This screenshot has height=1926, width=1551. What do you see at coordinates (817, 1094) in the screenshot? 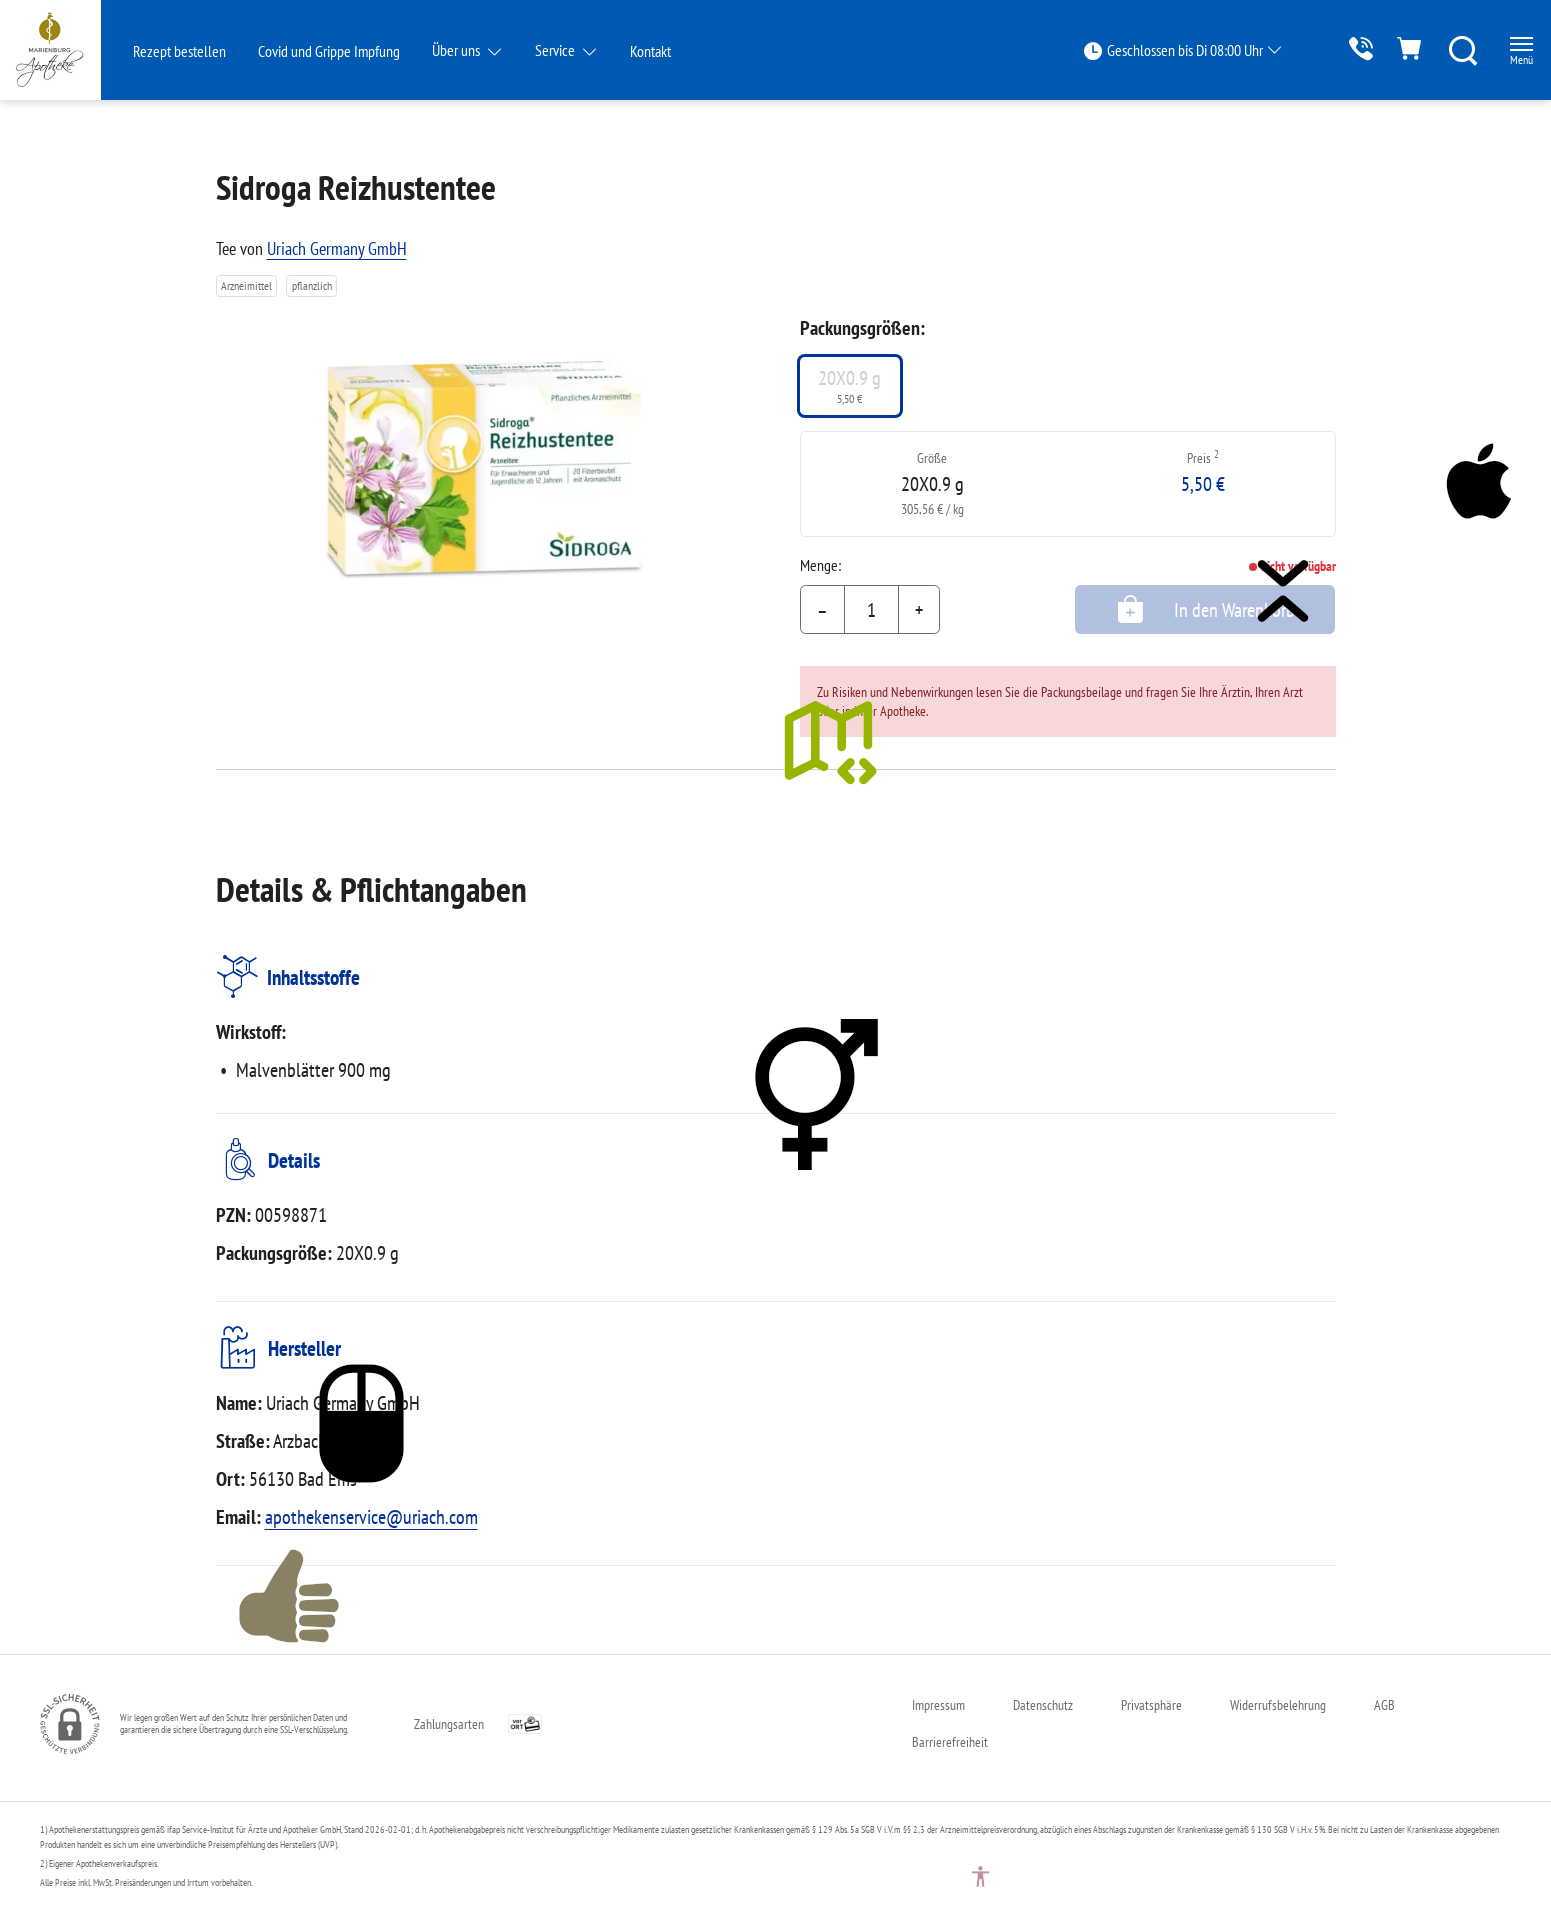
I see `select gender or sex options` at bounding box center [817, 1094].